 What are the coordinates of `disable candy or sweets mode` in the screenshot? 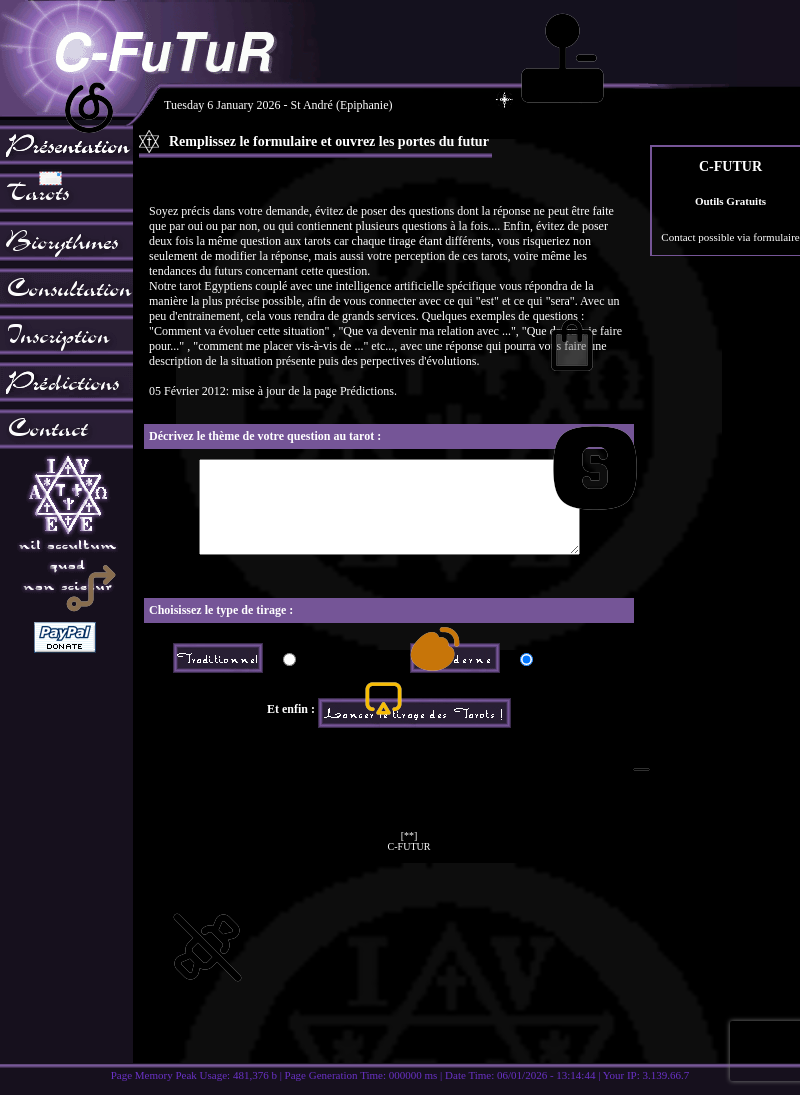 It's located at (207, 947).